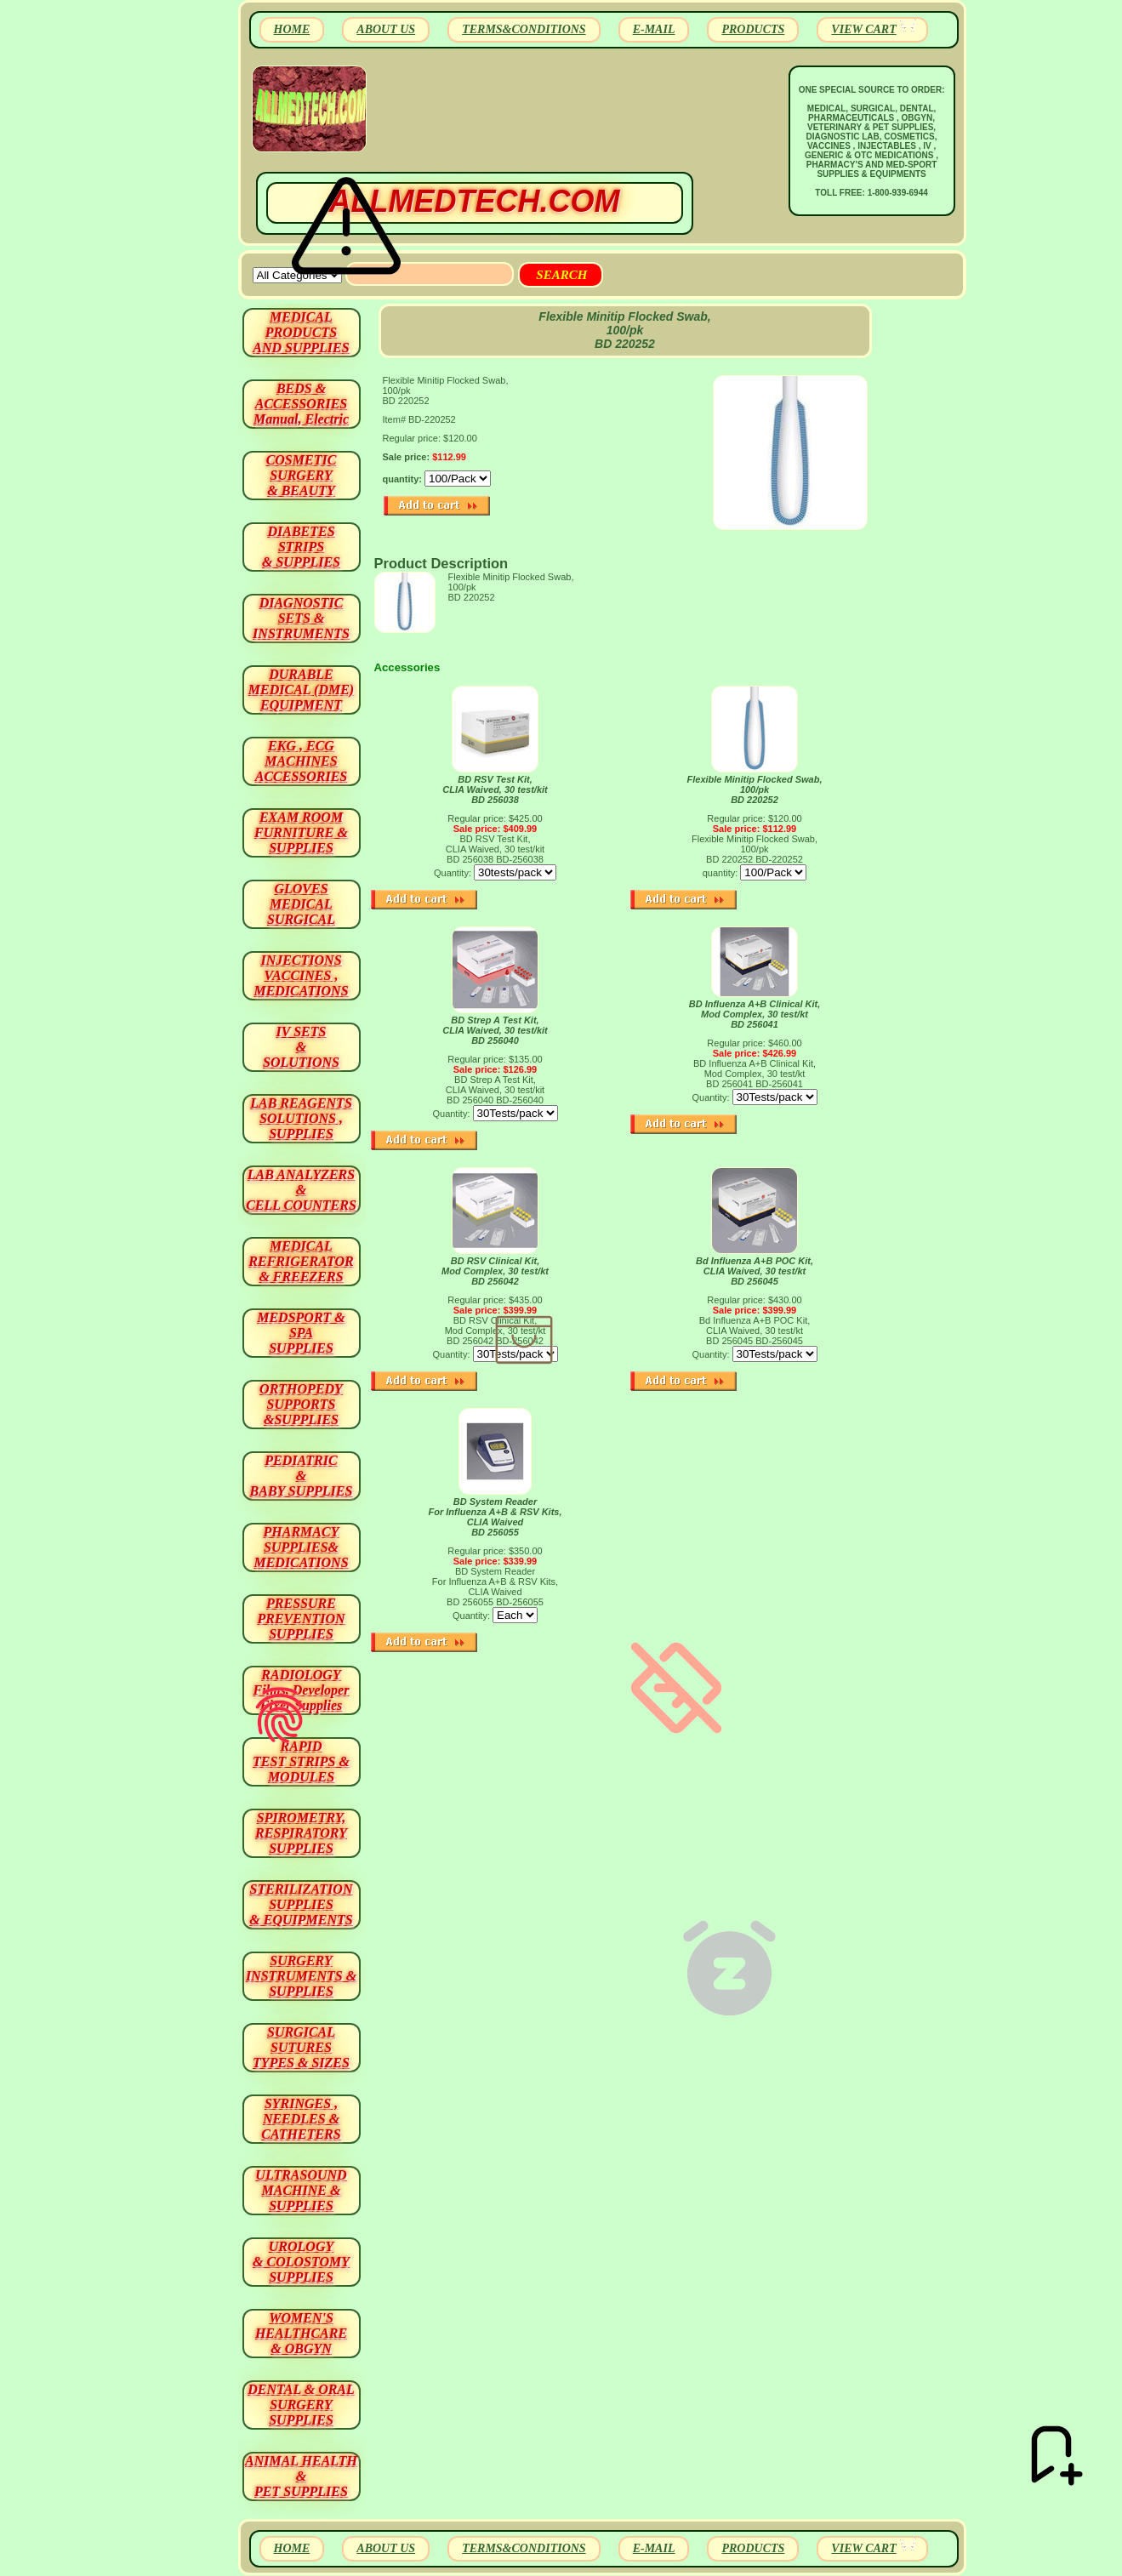 This screenshot has height=2576, width=1122. What do you see at coordinates (729, 1968) in the screenshot?
I see `snooze an active alarm` at bounding box center [729, 1968].